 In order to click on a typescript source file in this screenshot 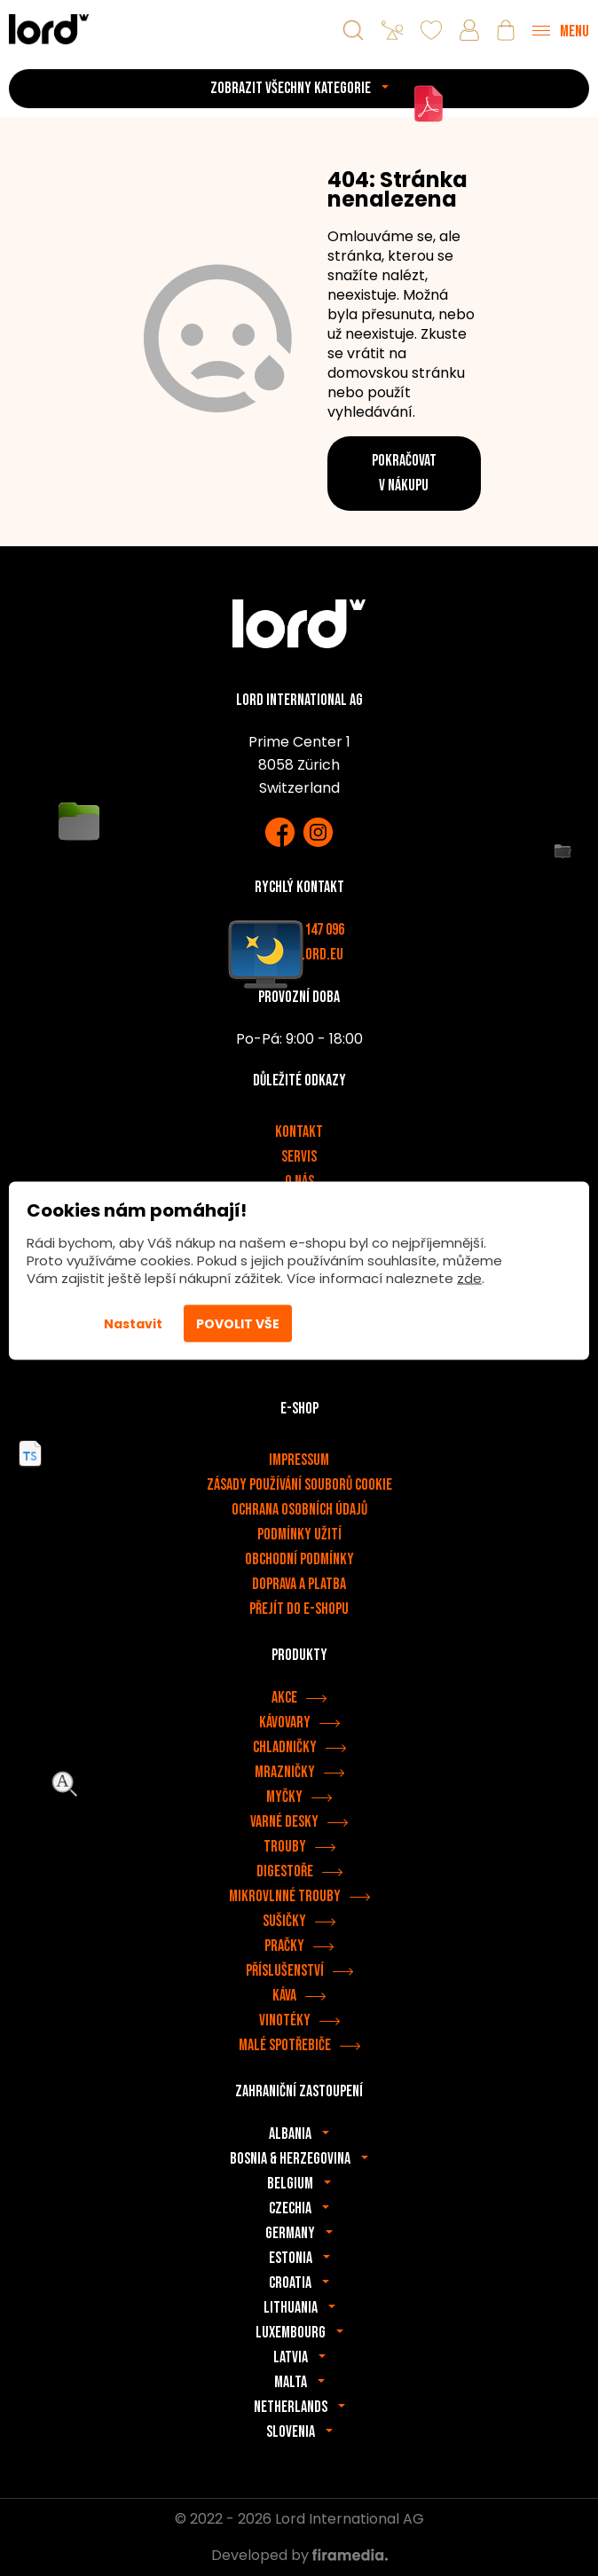, I will do `click(30, 1453)`.